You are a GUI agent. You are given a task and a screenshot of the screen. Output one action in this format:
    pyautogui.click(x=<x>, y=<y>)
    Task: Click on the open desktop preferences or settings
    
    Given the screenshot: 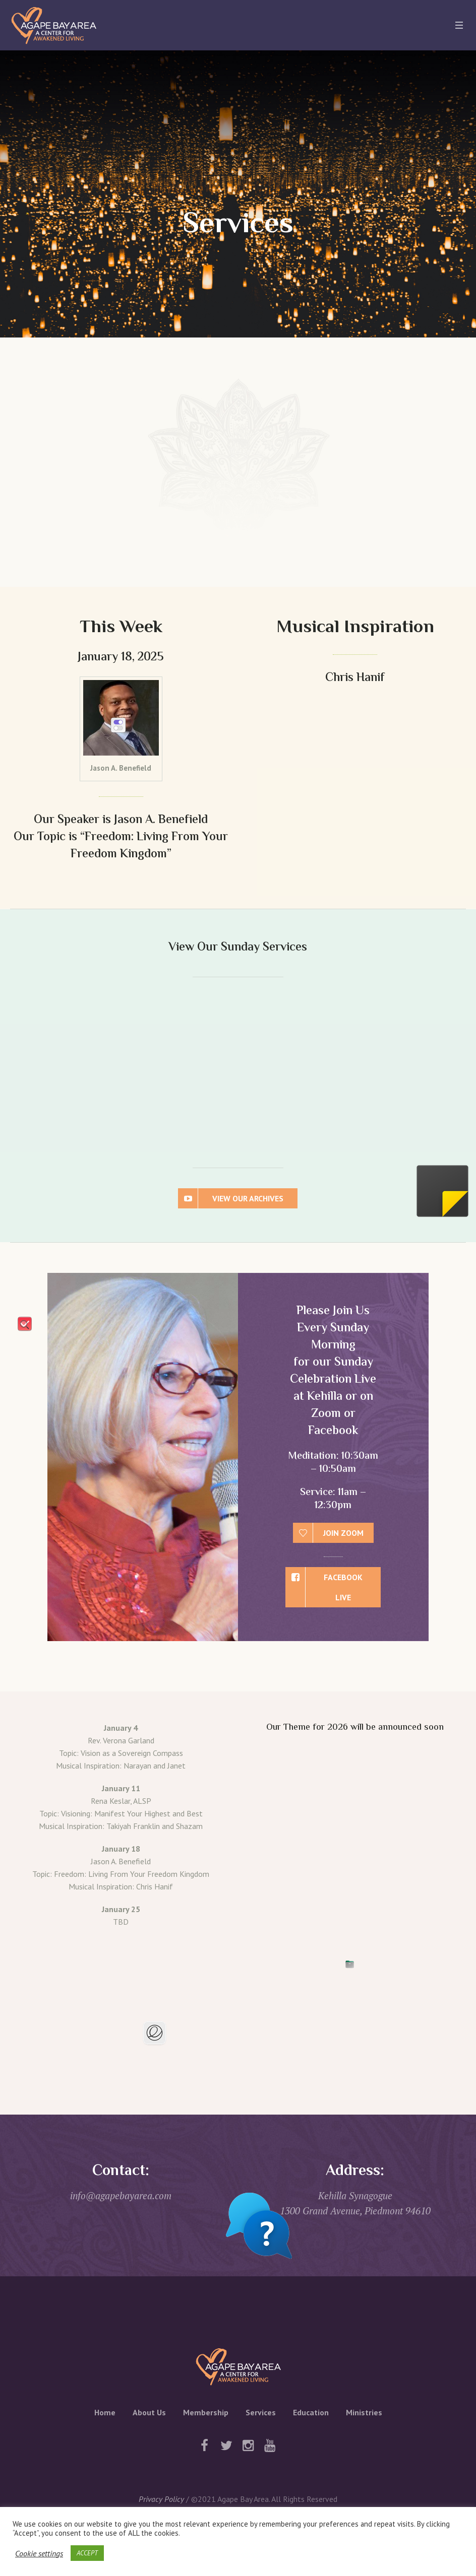 What is the action you would take?
    pyautogui.click(x=118, y=725)
    